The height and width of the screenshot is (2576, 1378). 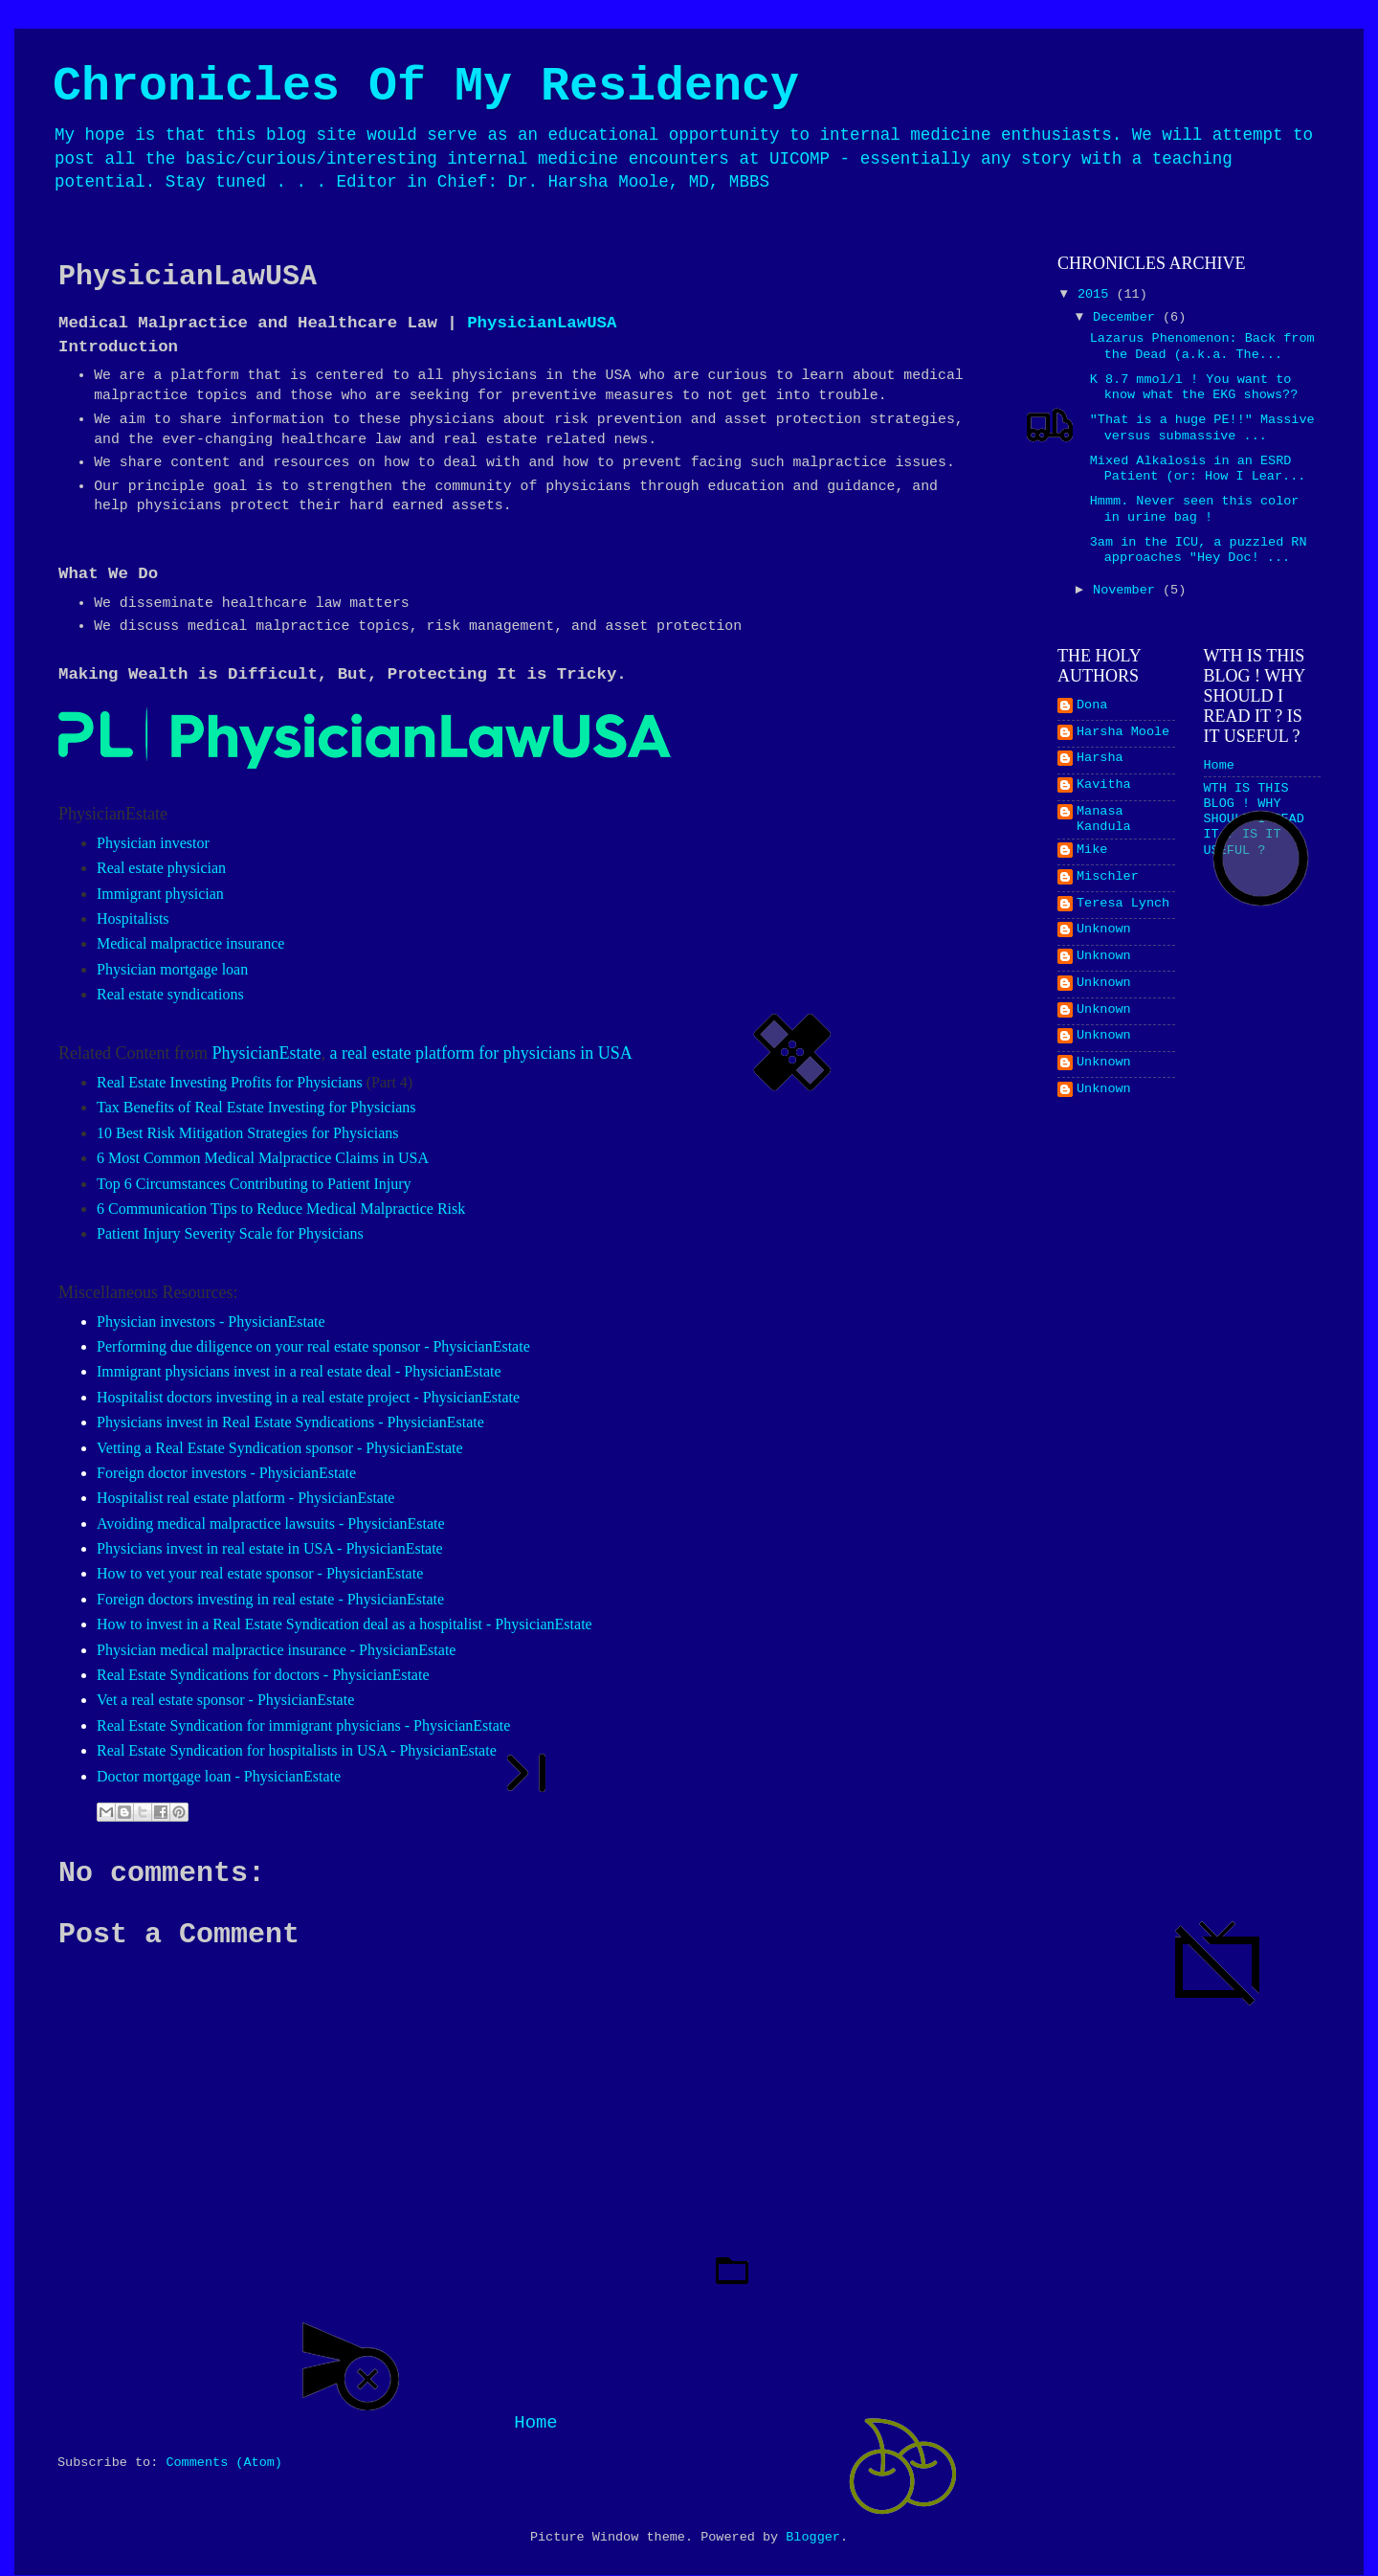 I want to click on open or access a folder, so click(x=732, y=2271).